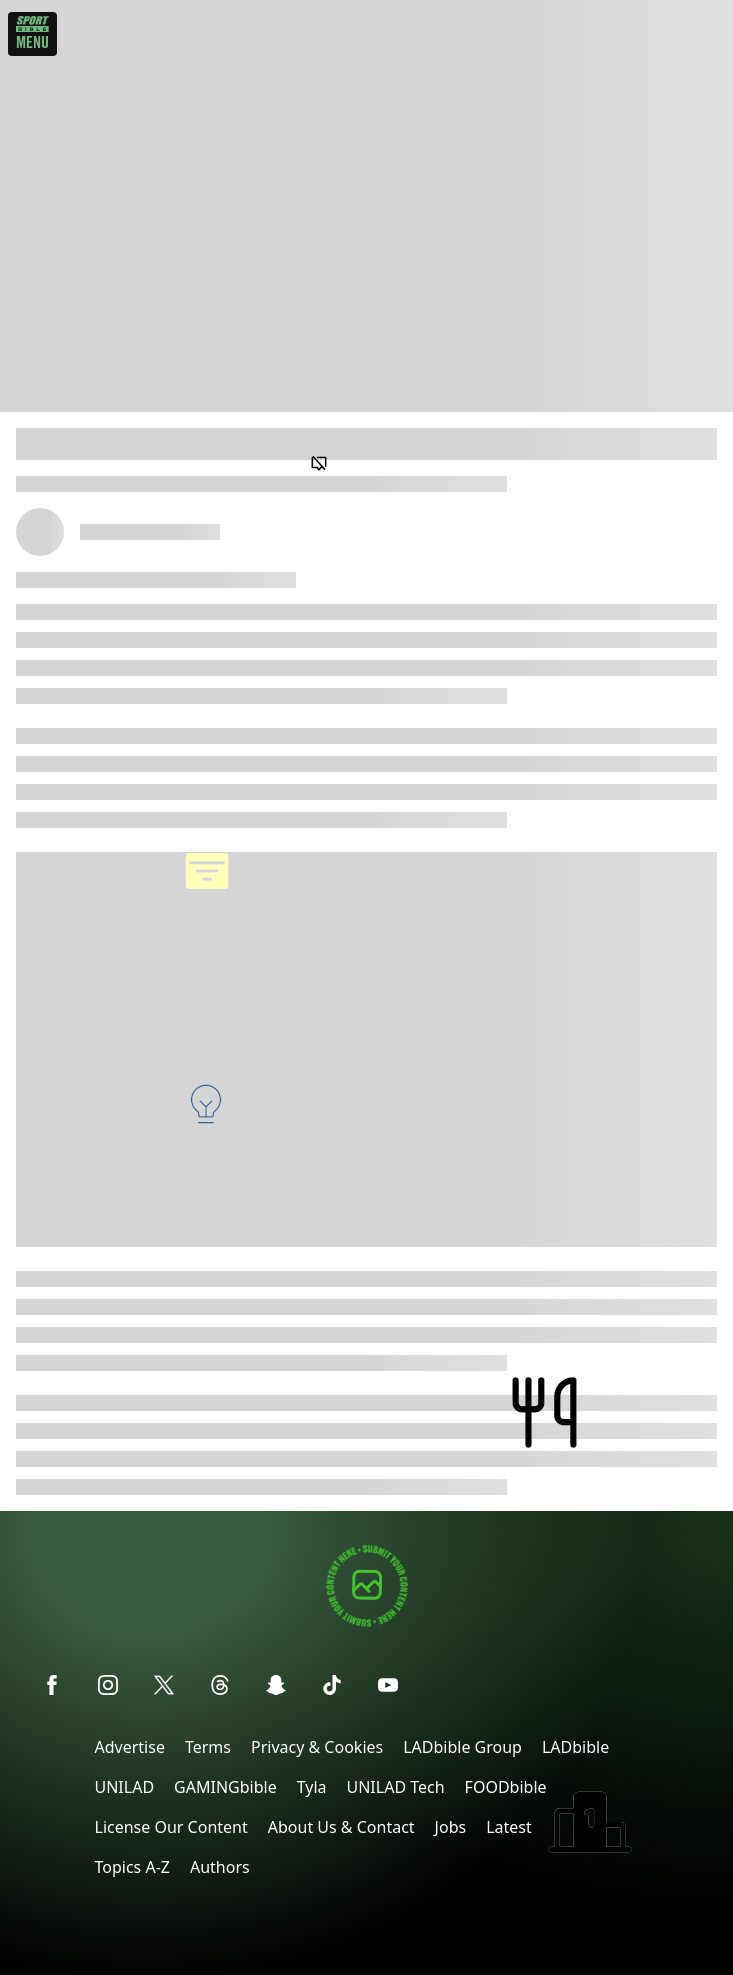 This screenshot has height=1975, width=733. Describe the element at coordinates (207, 871) in the screenshot. I see `filter or sort content` at that location.